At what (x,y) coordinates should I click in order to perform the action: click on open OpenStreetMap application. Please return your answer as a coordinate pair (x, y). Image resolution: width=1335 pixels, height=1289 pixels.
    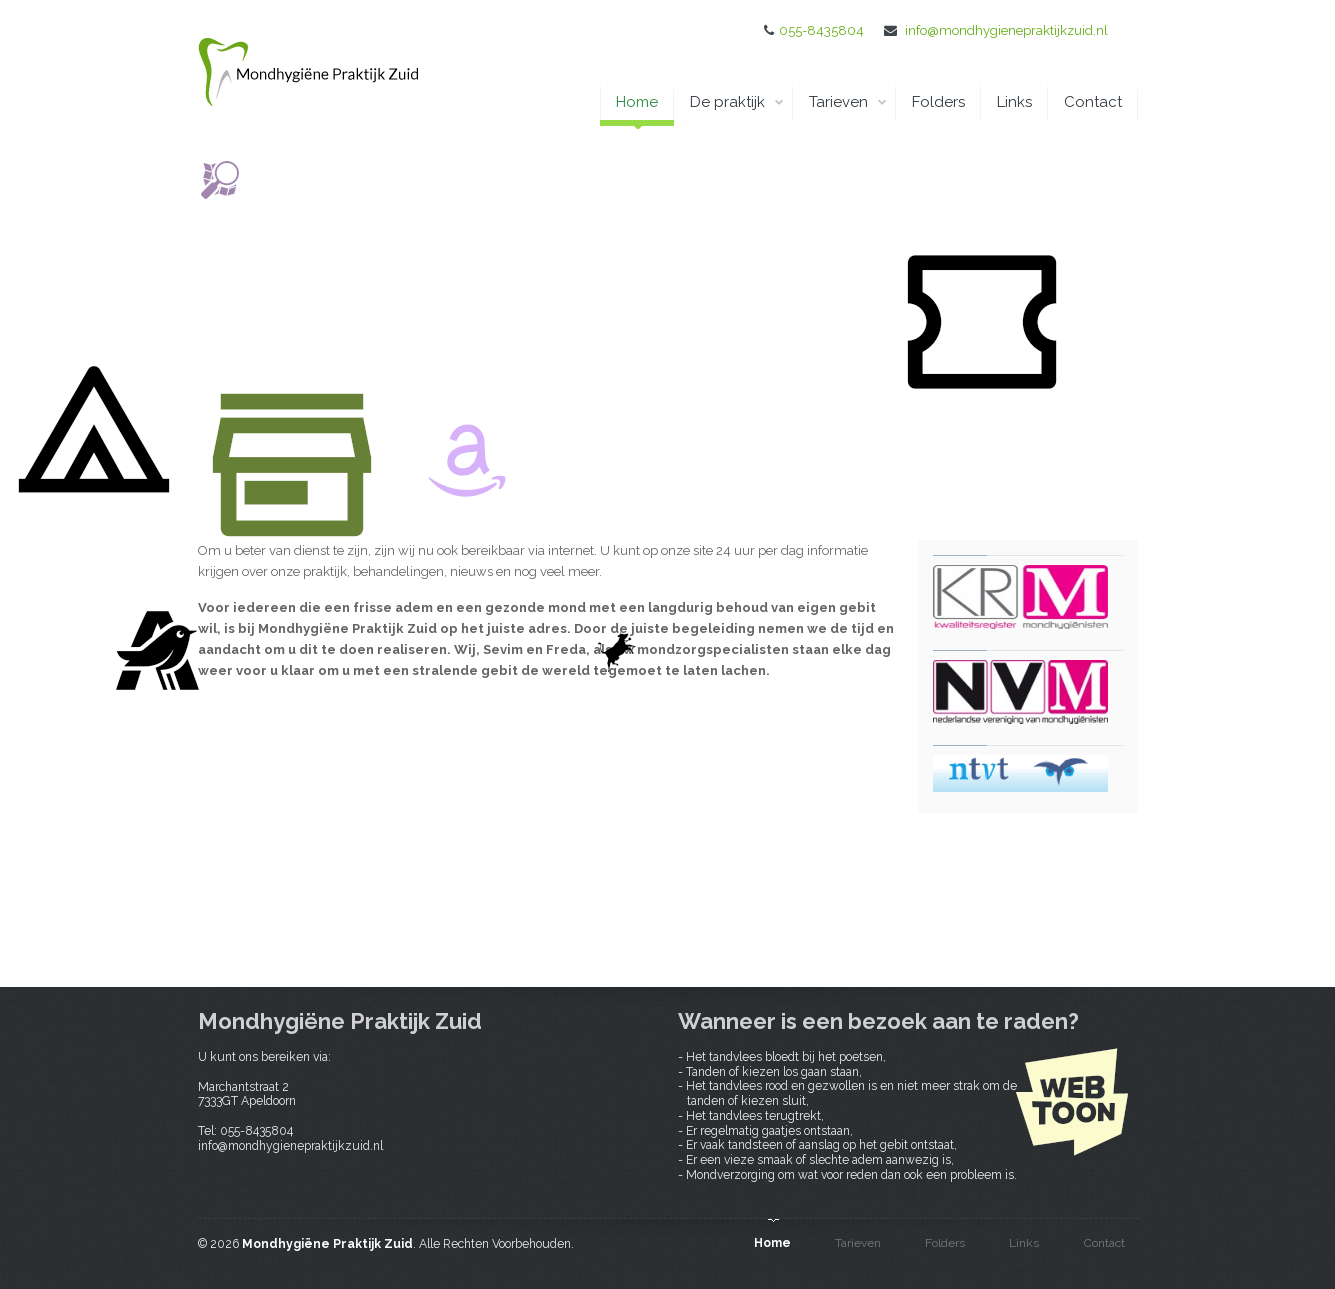
    Looking at the image, I should click on (220, 180).